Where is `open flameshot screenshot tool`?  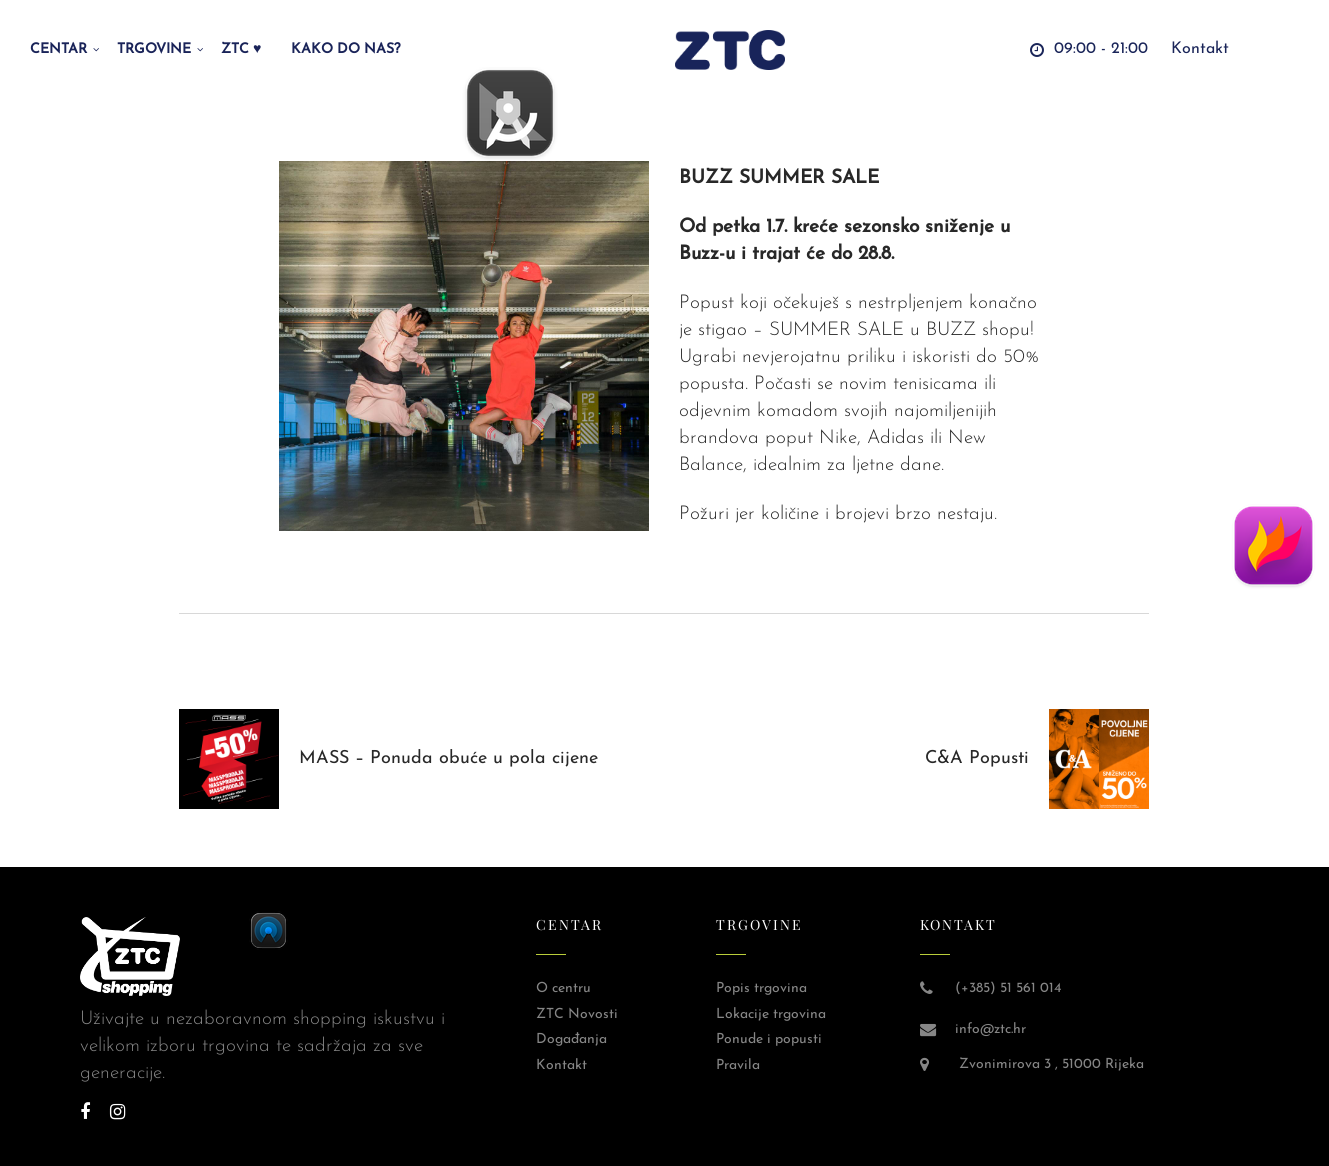 open flameshot screenshot tool is located at coordinates (1273, 545).